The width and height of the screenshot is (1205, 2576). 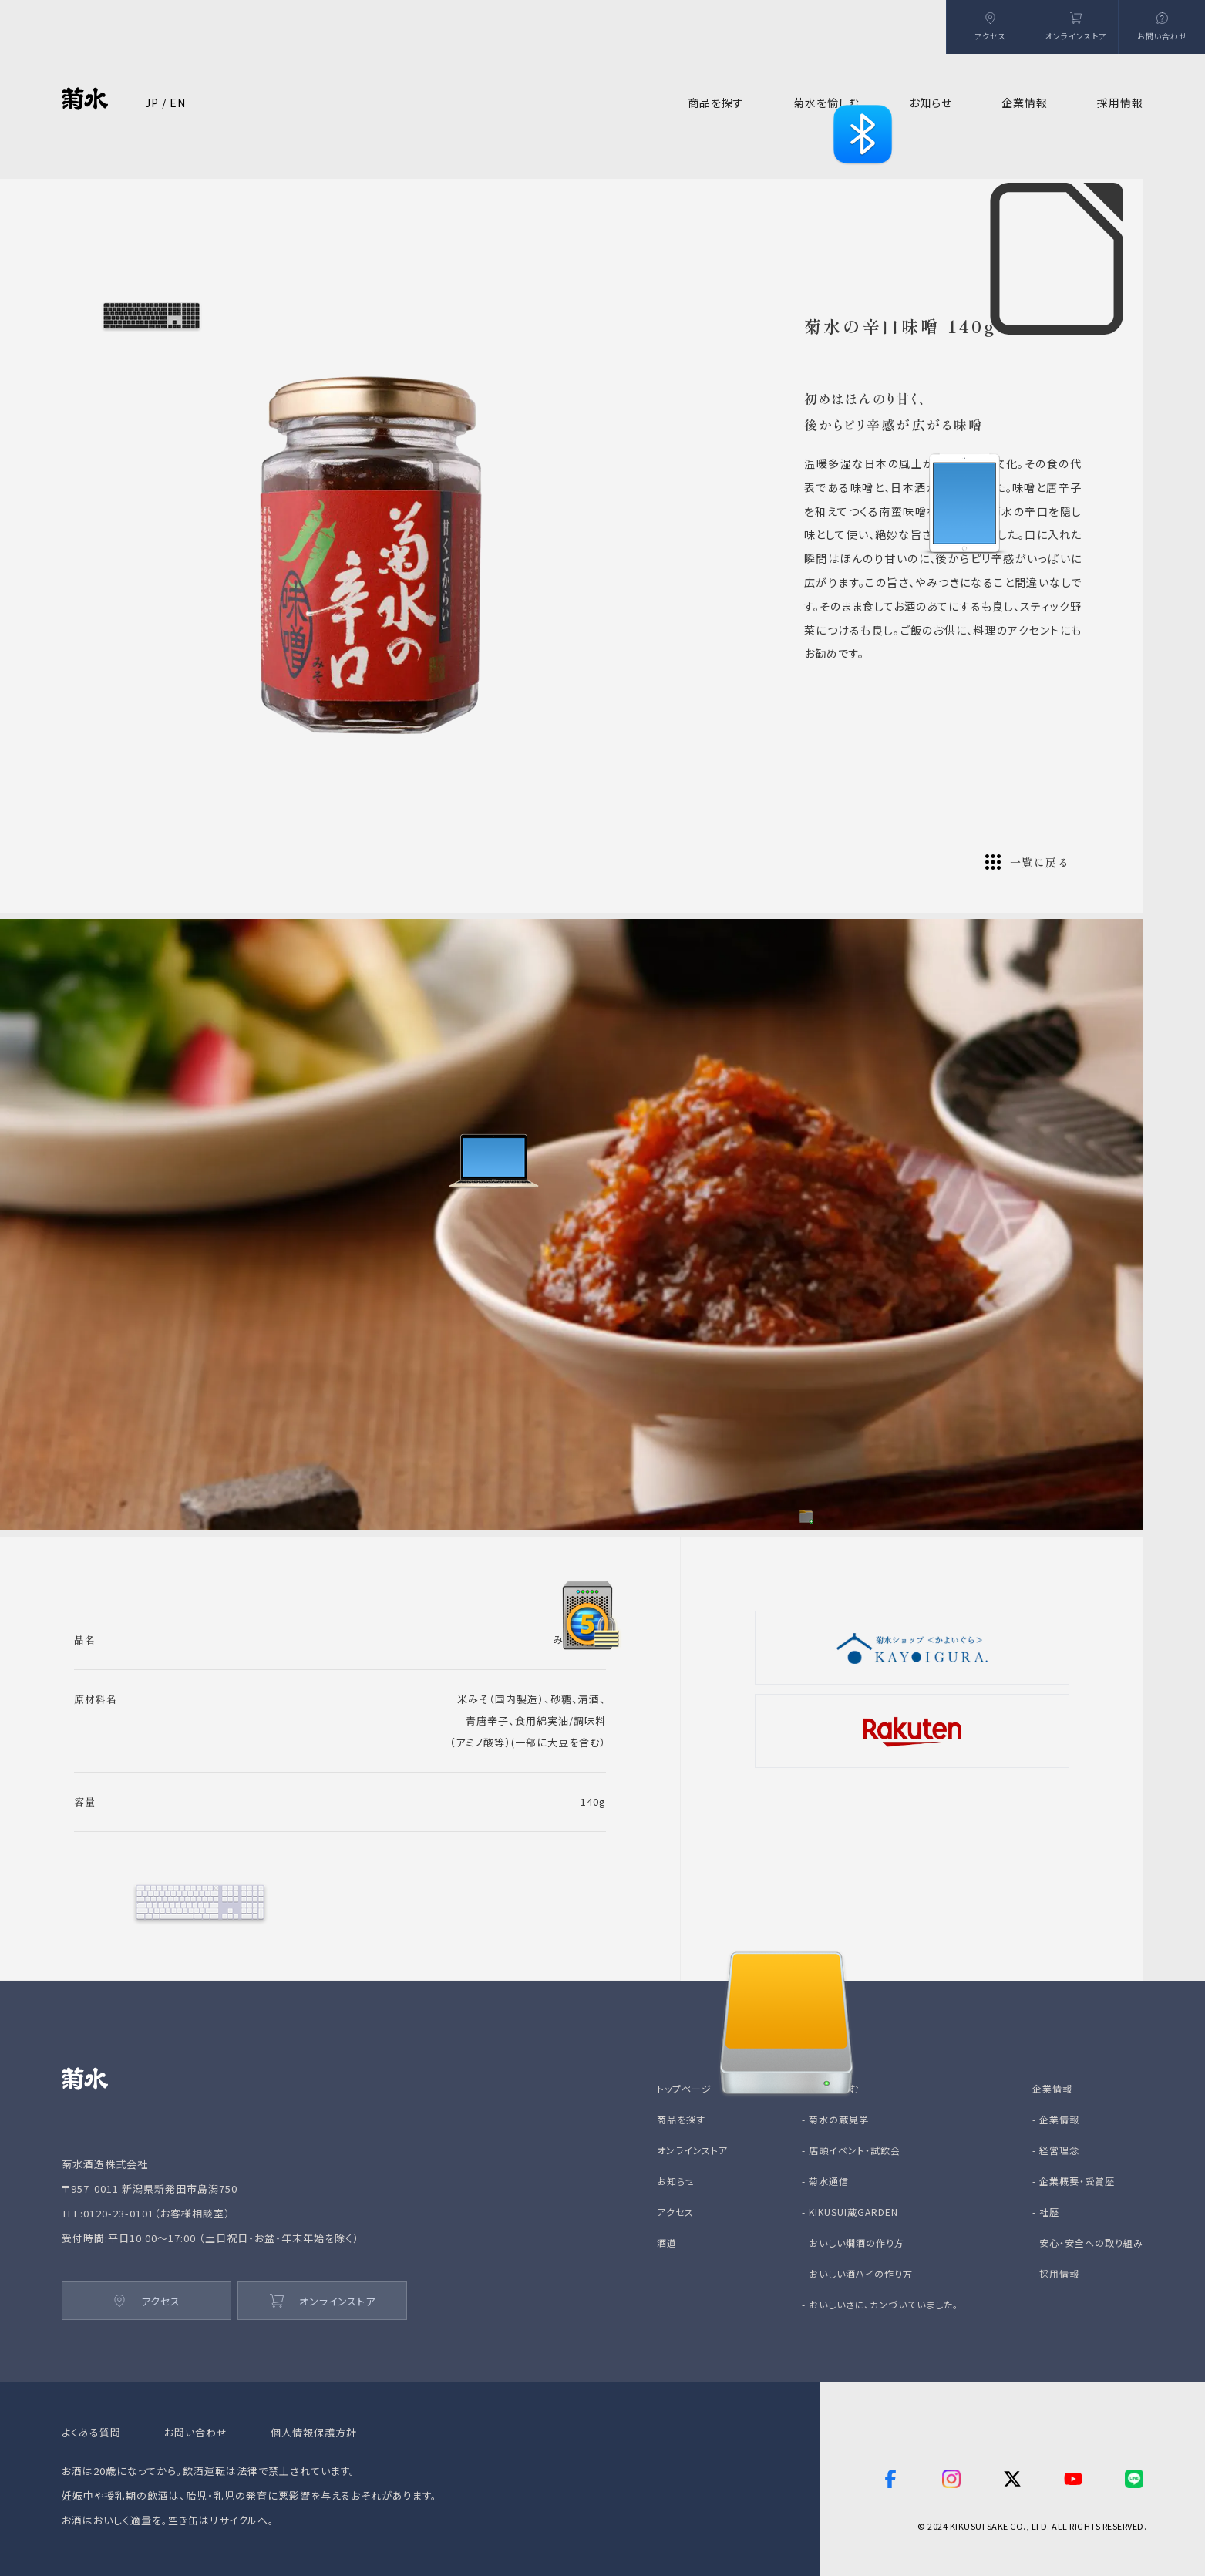 I want to click on connect a bluetooth keyboard, so click(x=200, y=1901).